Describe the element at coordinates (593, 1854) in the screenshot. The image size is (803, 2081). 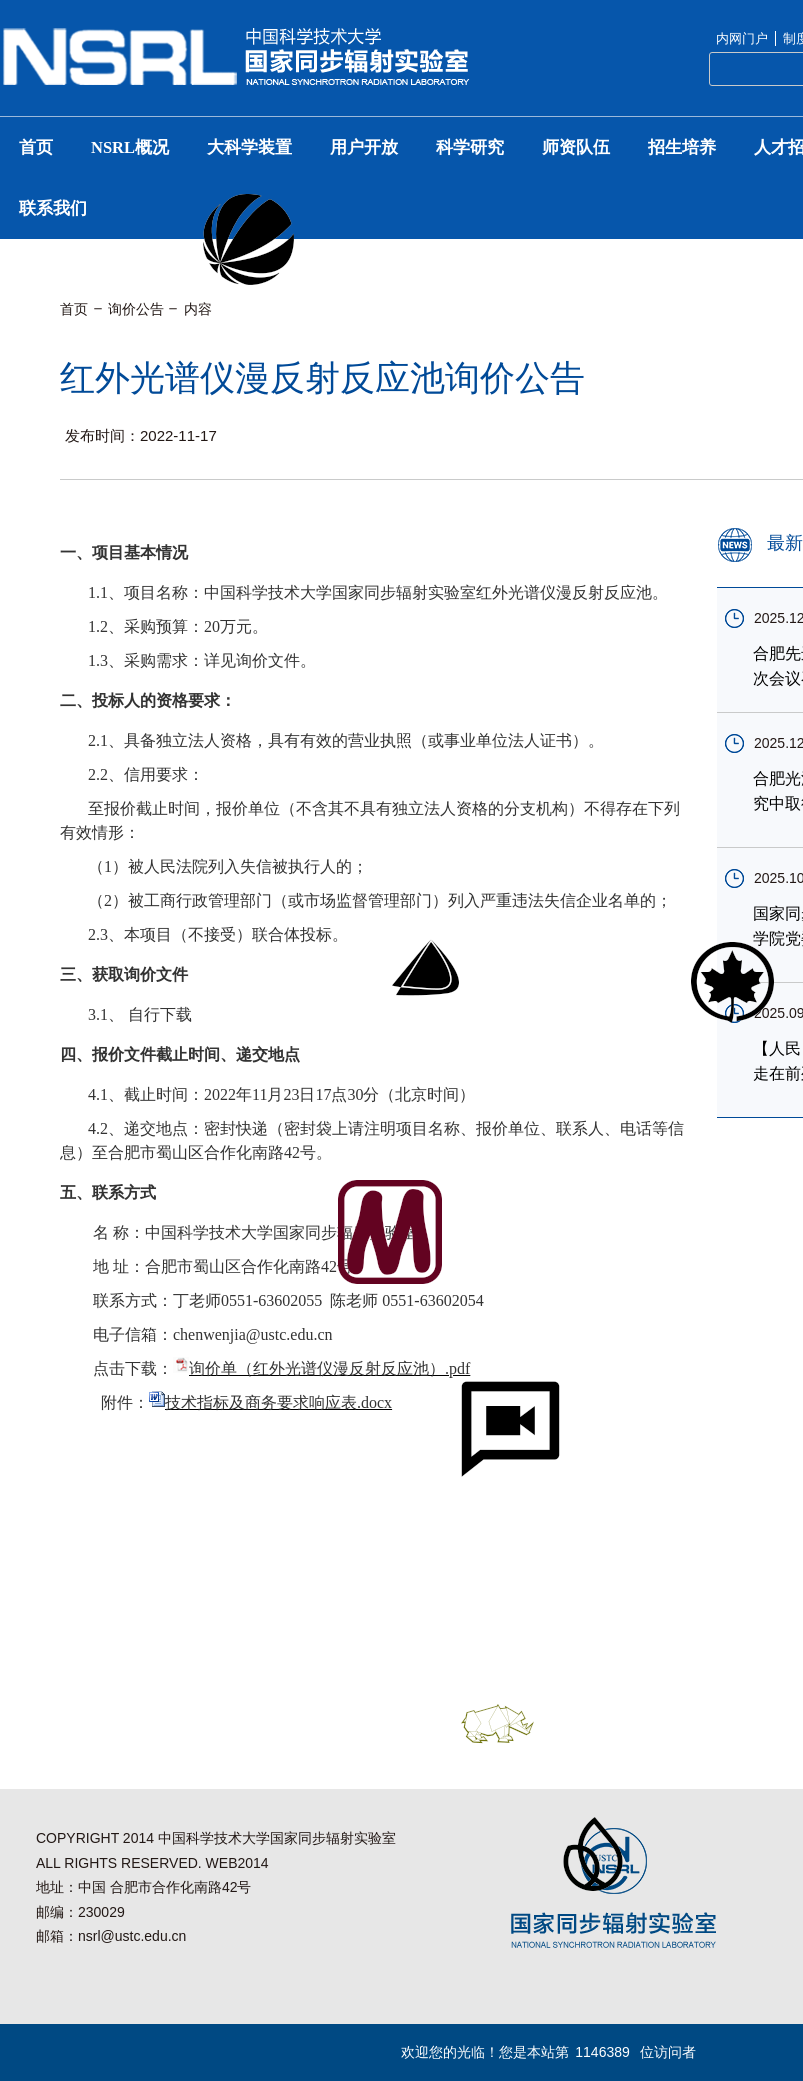
I see `access Firebase console or services` at that location.